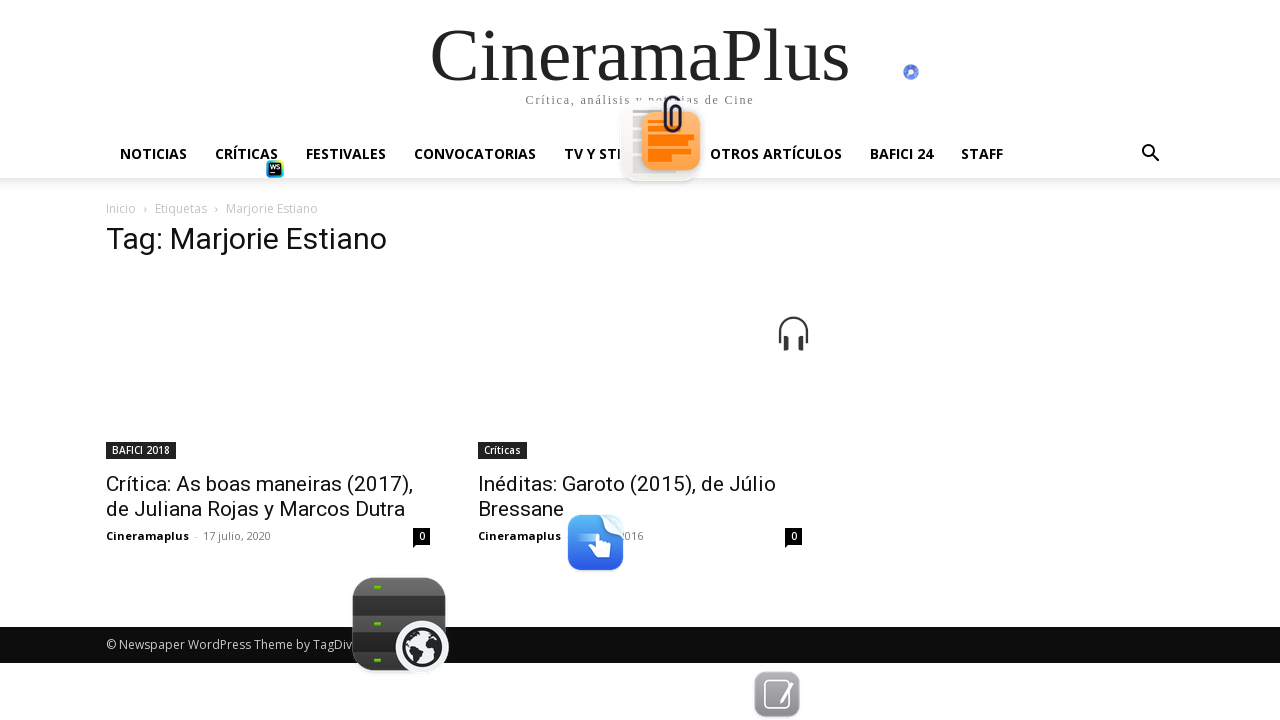 The image size is (1280, 720). I want to click on open composer preferences, so click(777, 695).